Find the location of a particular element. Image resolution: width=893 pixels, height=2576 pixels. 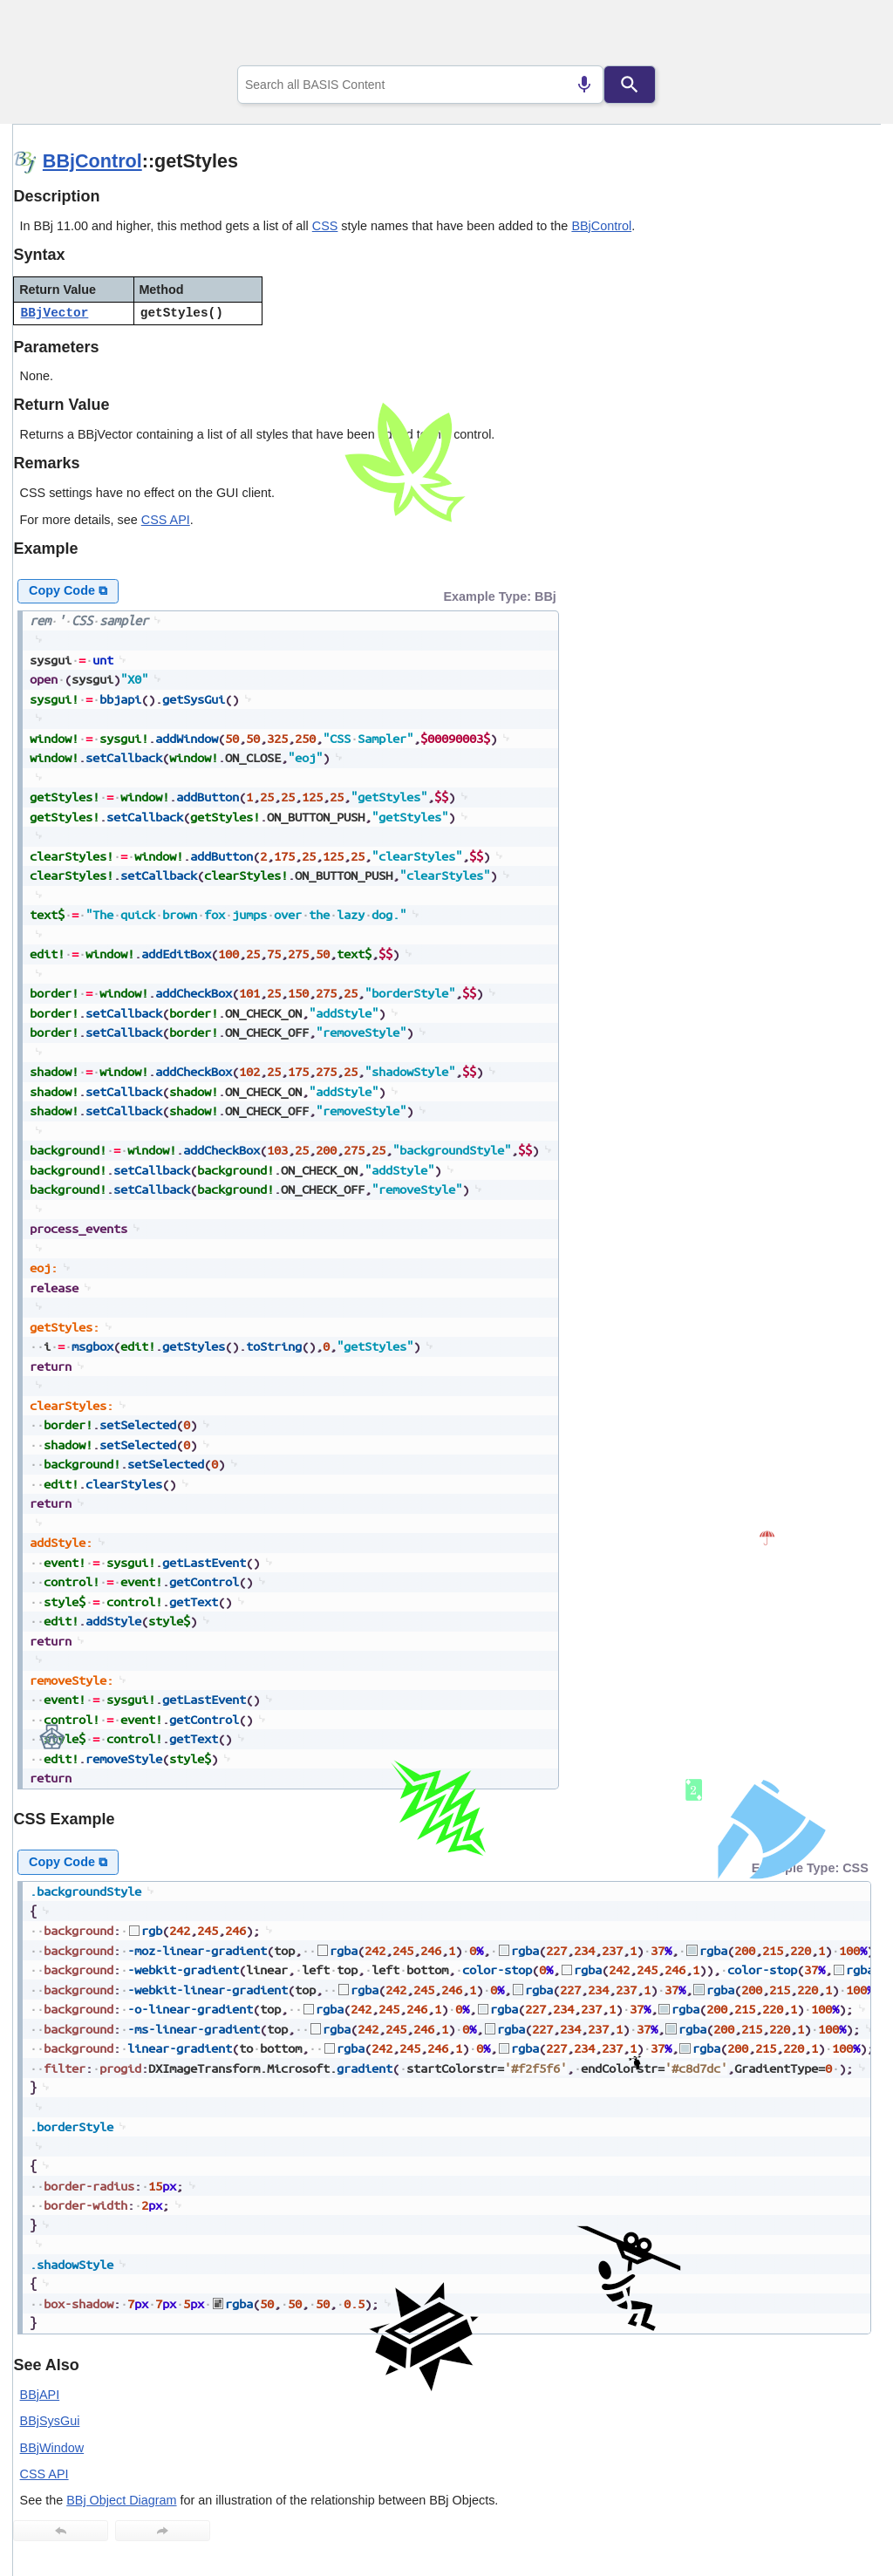

flying fox or zipline activity icon is located at coordinates (625, 2281).